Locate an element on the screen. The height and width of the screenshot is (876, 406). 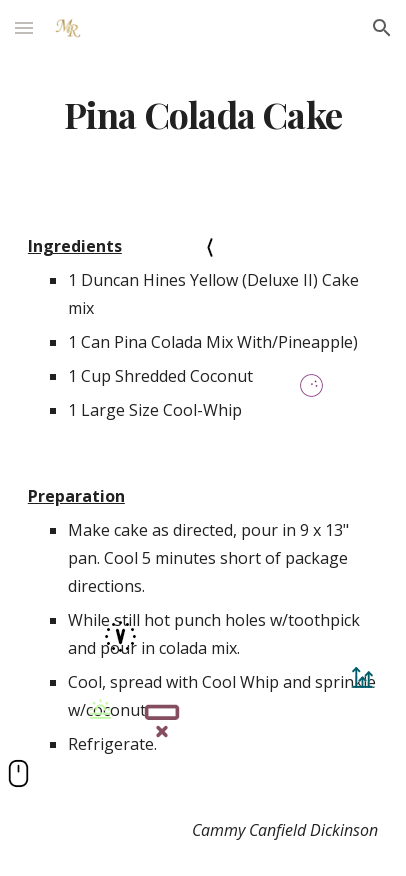
access bowling or sports games is located at coordinates (311, 385).